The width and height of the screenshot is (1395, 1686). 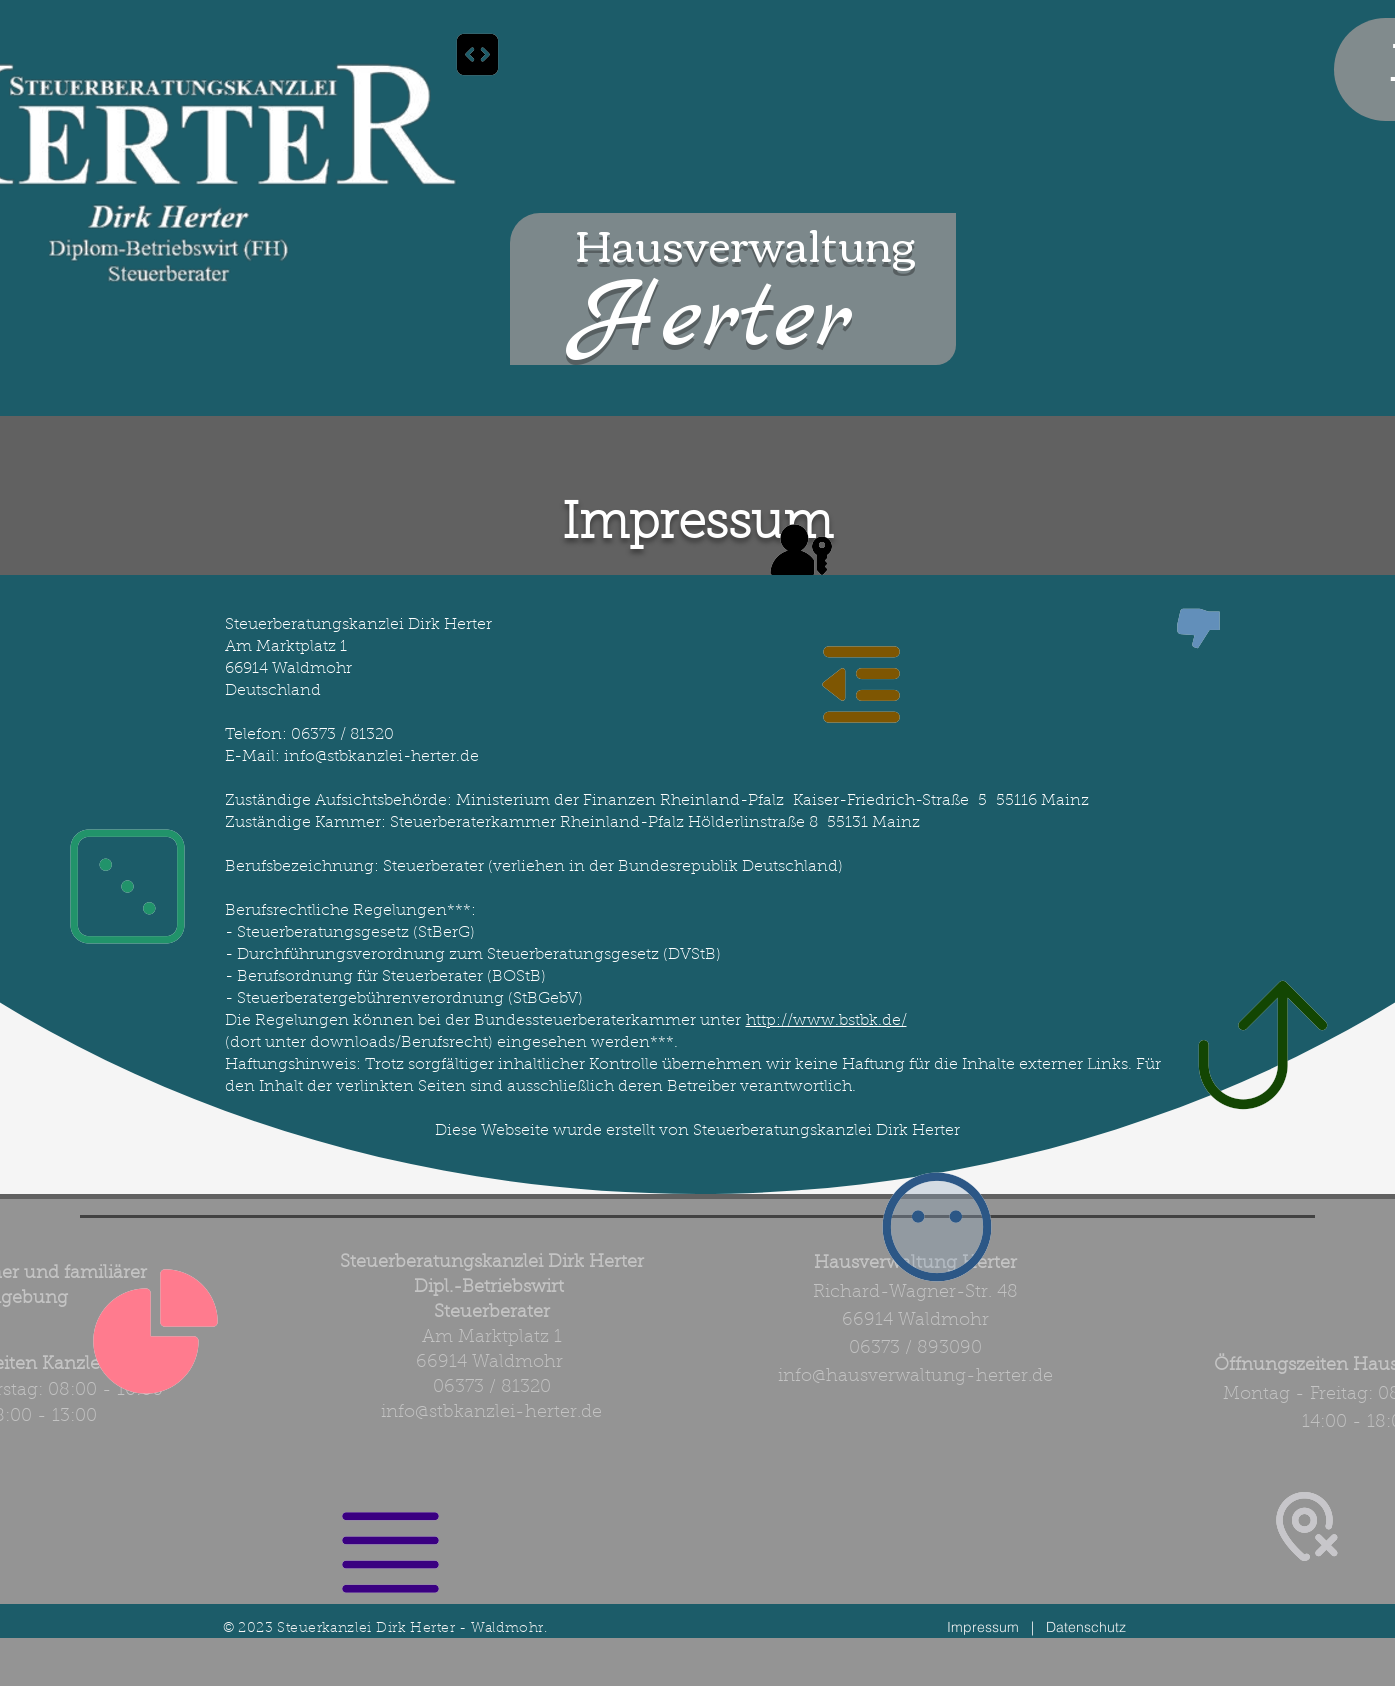 What do you see at coordinates (155, 1331) in the screenshot?
I see `view analytics or statistics breakdown` at bounding box center [155, 1331].